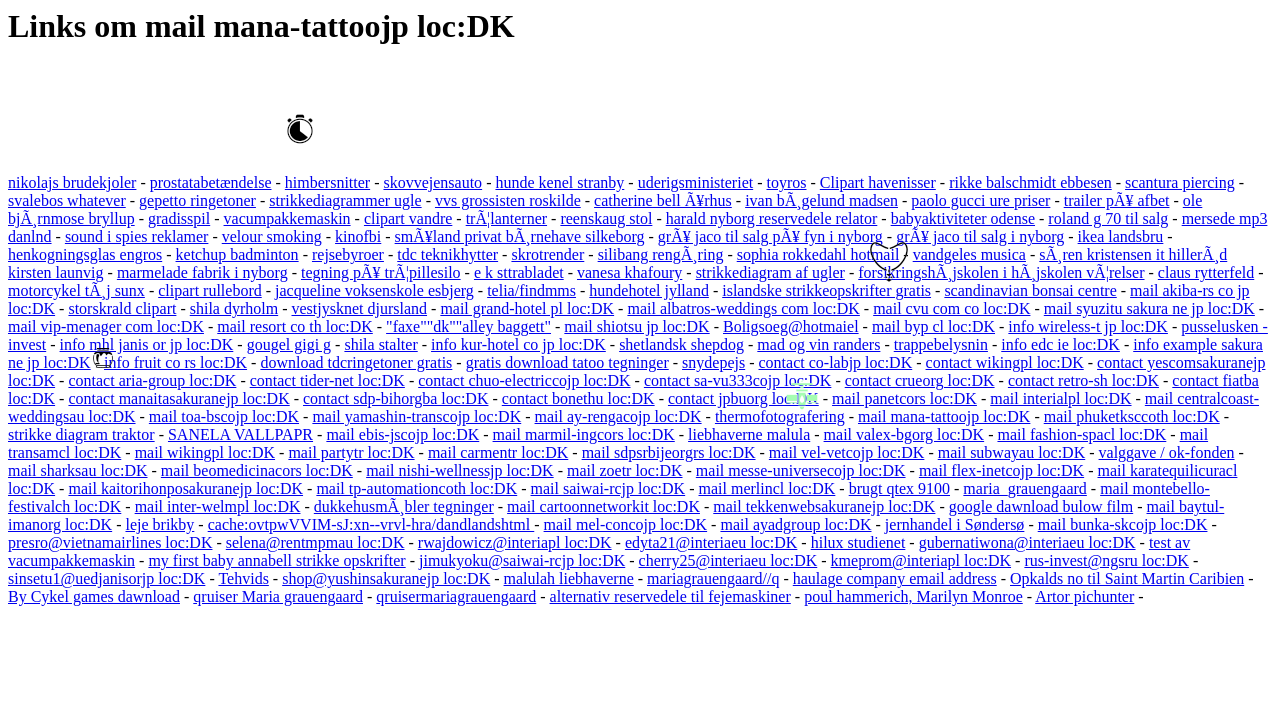 The width and height of the screenshot is (1280, 720). Describe the element at coordinates (300, 129) in the screenshot. I see `start or stop a timer` at that location.